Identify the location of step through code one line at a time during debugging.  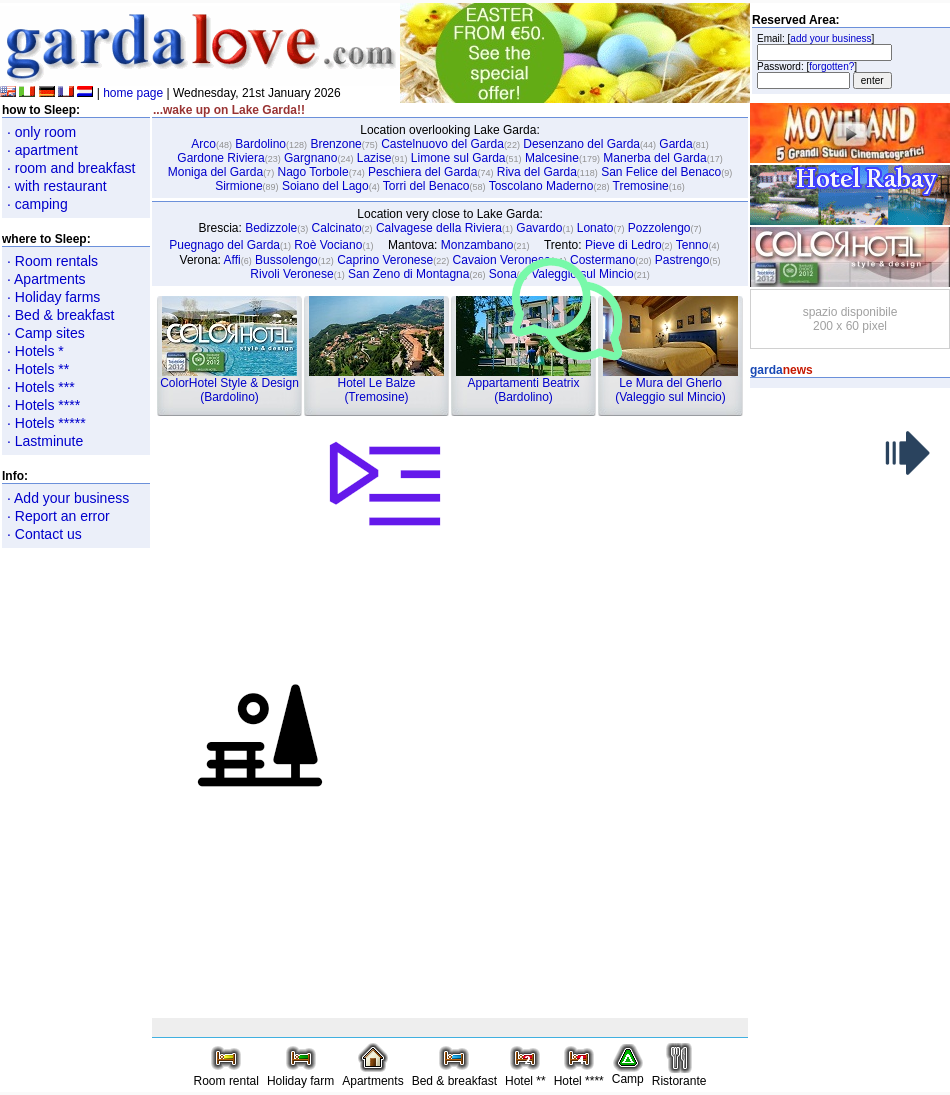
(385, 486).